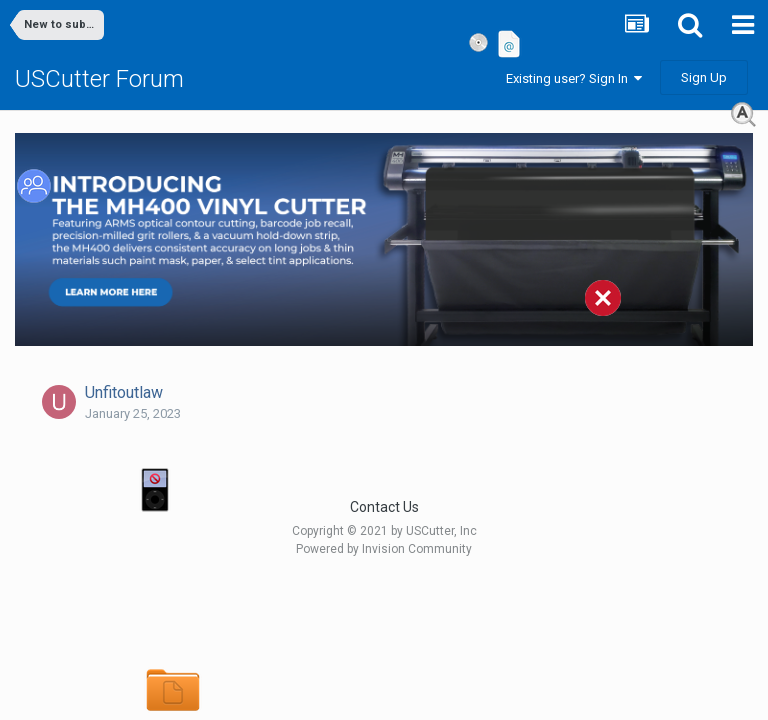 Image resolution: width=768 pixels, height=720 pixels. What do you see at coordinates (743, 114) in the screenshot?
I see `search for text or content` at bounding box center [743, 114].